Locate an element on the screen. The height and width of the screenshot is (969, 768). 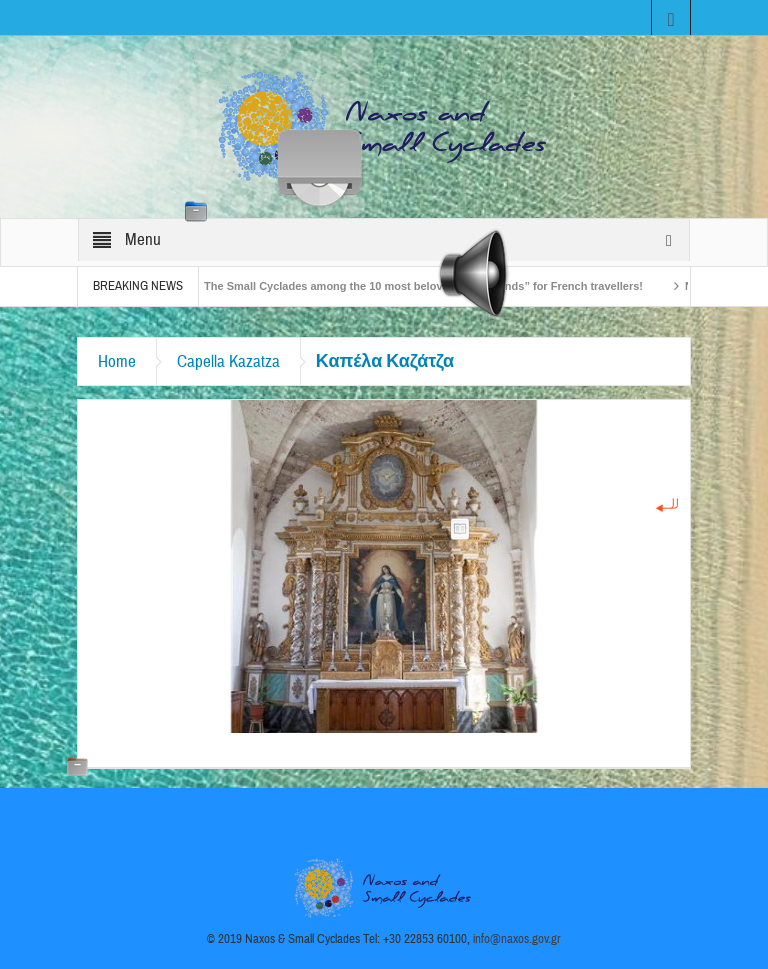
a mobipocket ebook file is located at coordinates (460, 529).